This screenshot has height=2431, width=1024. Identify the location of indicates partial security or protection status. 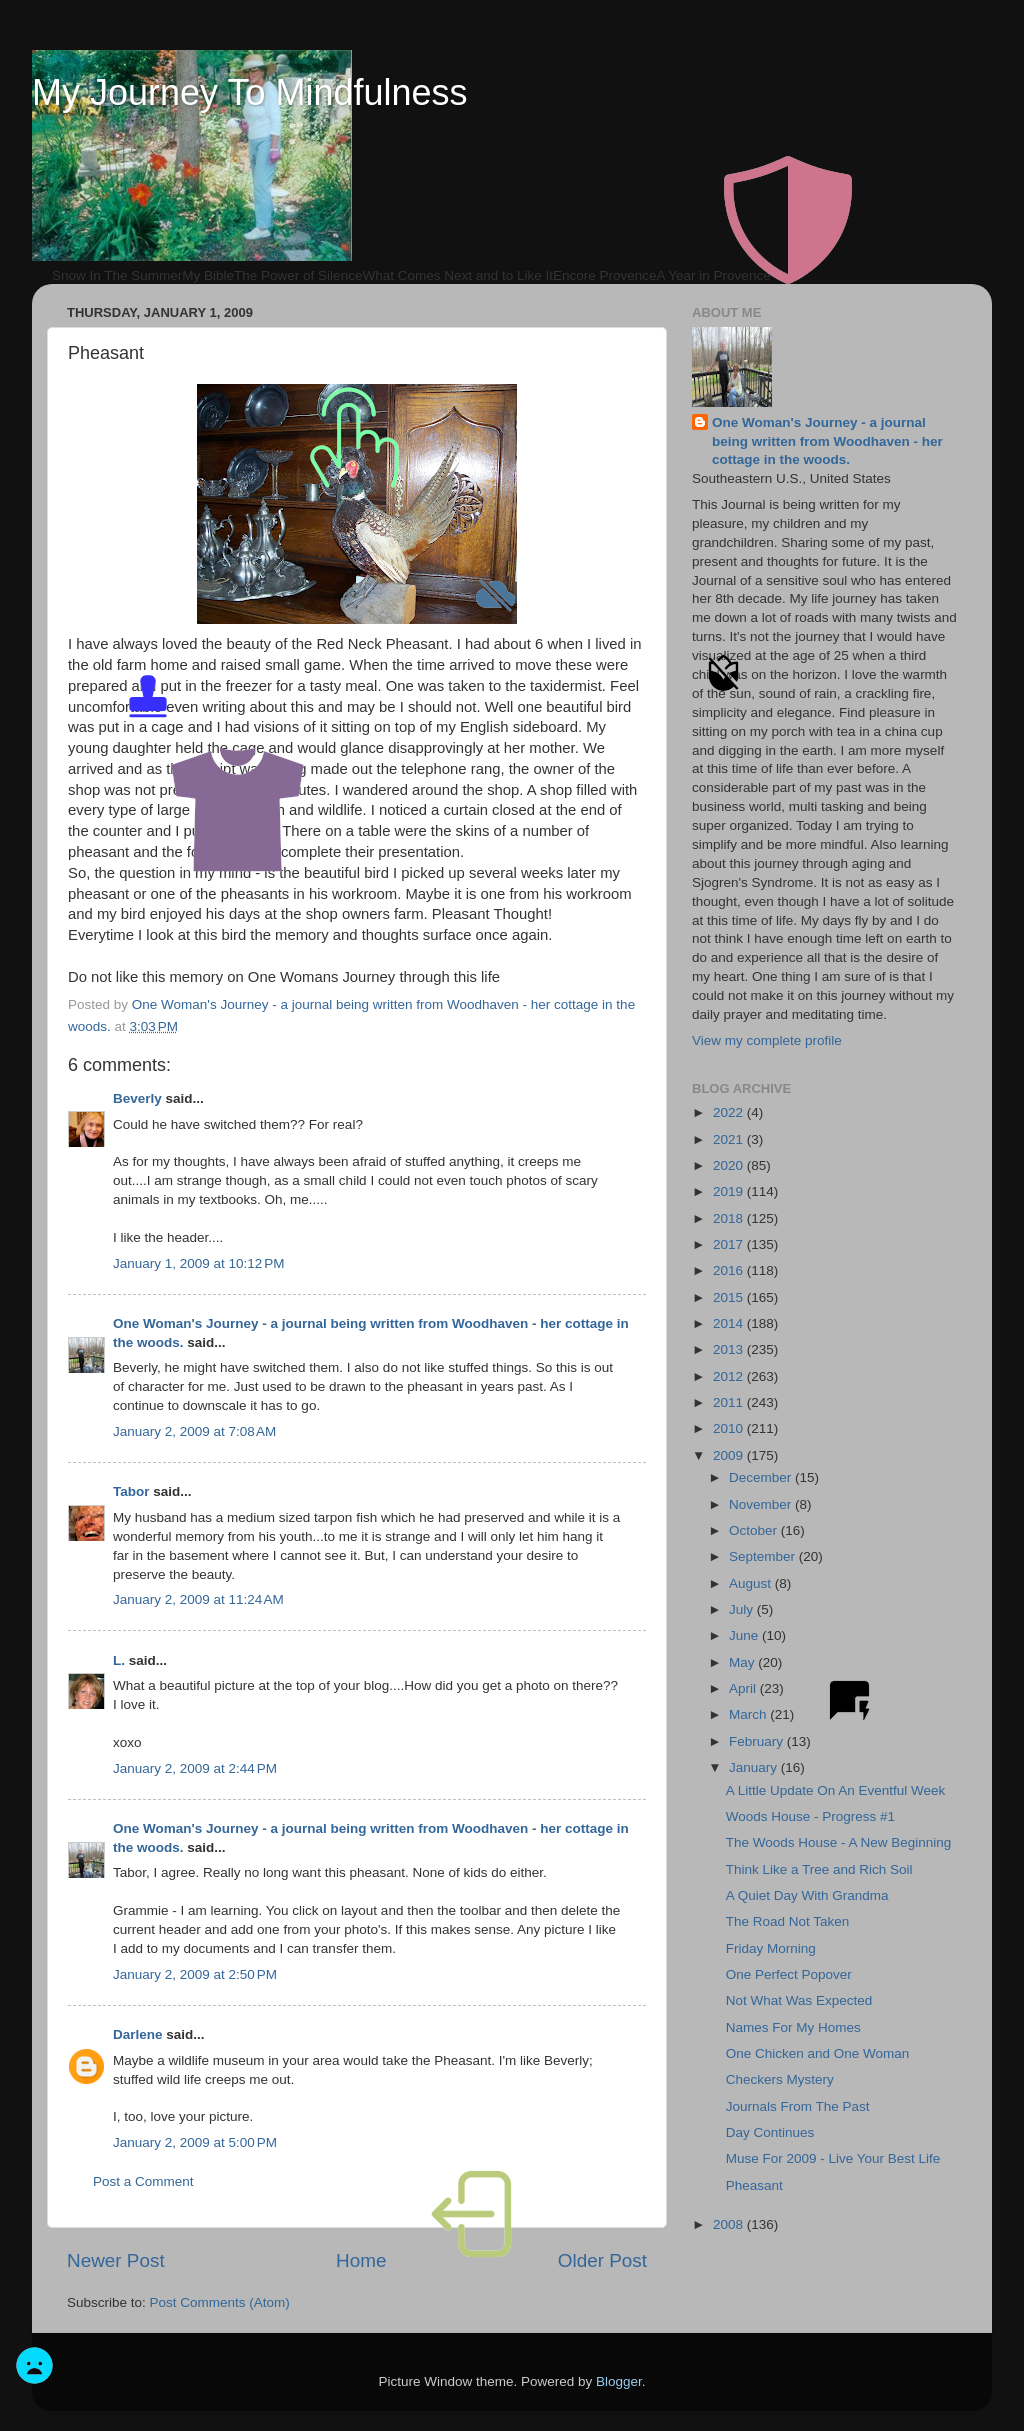
(788, 220).